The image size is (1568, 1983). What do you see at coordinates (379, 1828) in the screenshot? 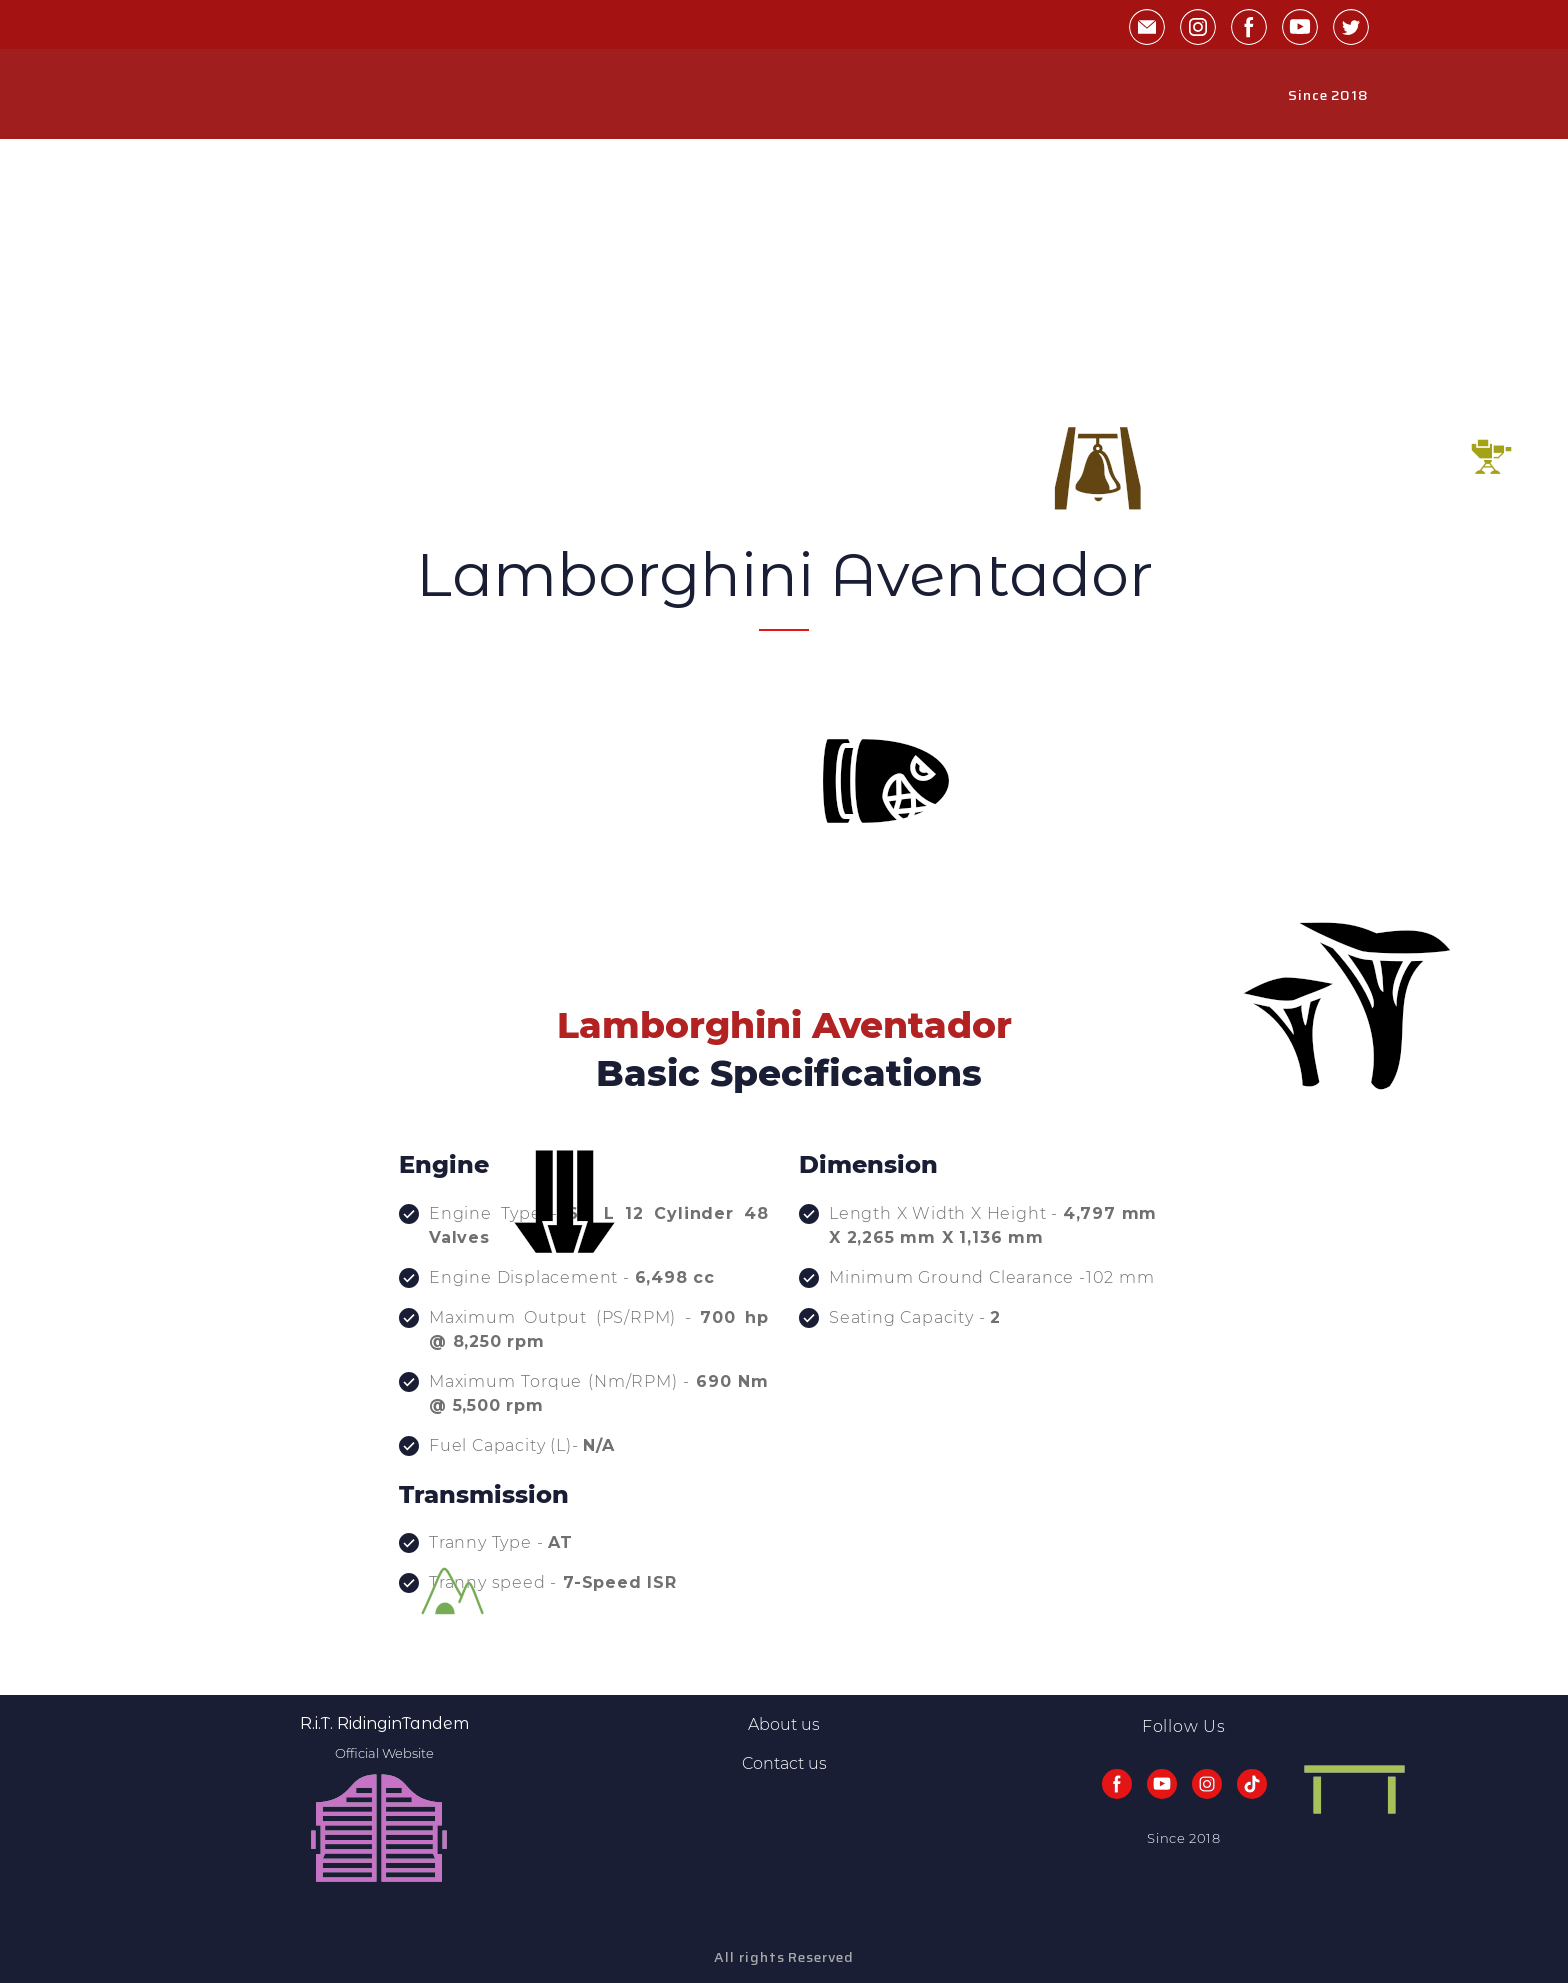
I see `enter a western-themed game area or saloon` at bounding box center [379, 1828].